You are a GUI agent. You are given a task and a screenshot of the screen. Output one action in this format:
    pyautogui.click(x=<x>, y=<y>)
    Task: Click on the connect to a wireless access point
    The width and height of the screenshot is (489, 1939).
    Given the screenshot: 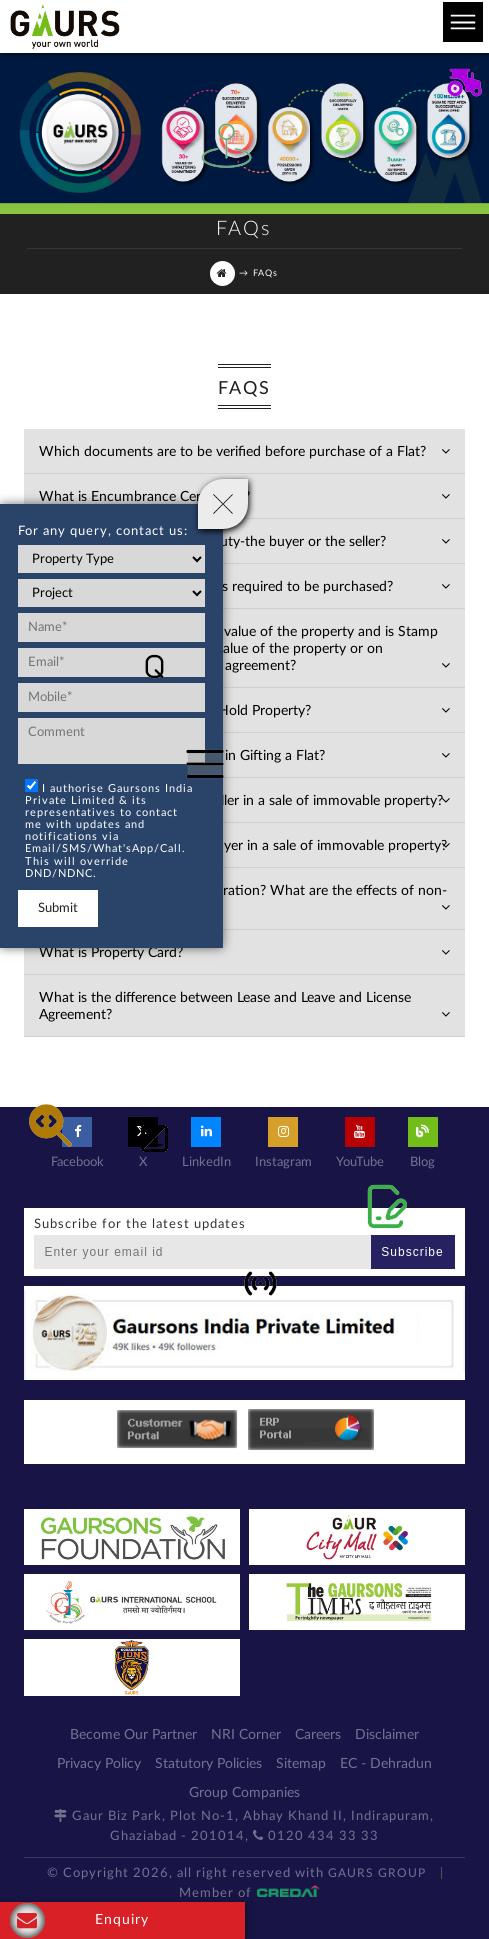 What is the action you would take?
    pyautogui.click(x=260, y=1283)
    